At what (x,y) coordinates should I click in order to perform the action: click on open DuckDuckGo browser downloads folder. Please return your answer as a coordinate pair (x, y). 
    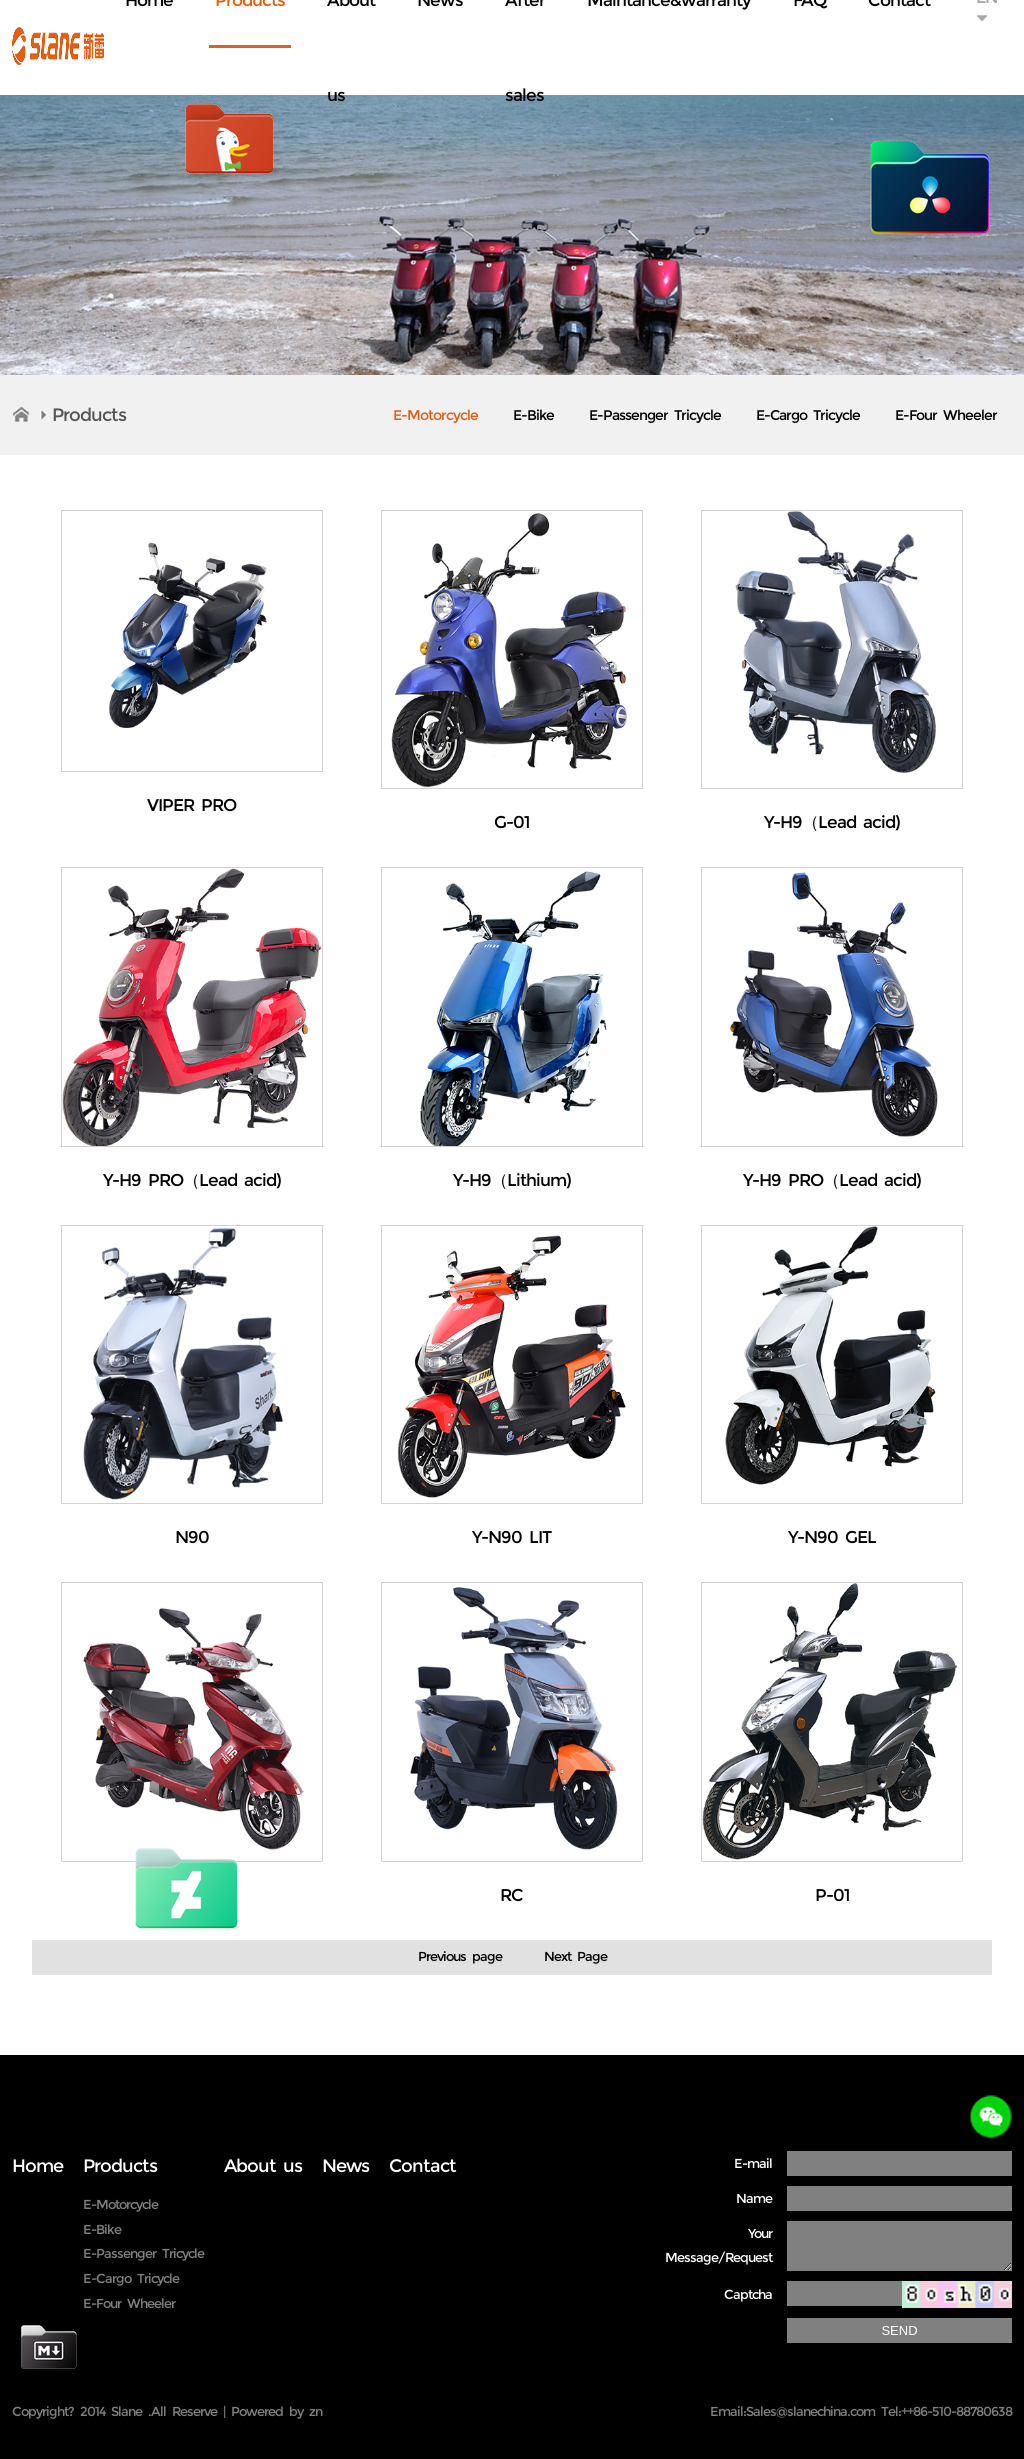
    Looking at the image, I should click on (229, 141).